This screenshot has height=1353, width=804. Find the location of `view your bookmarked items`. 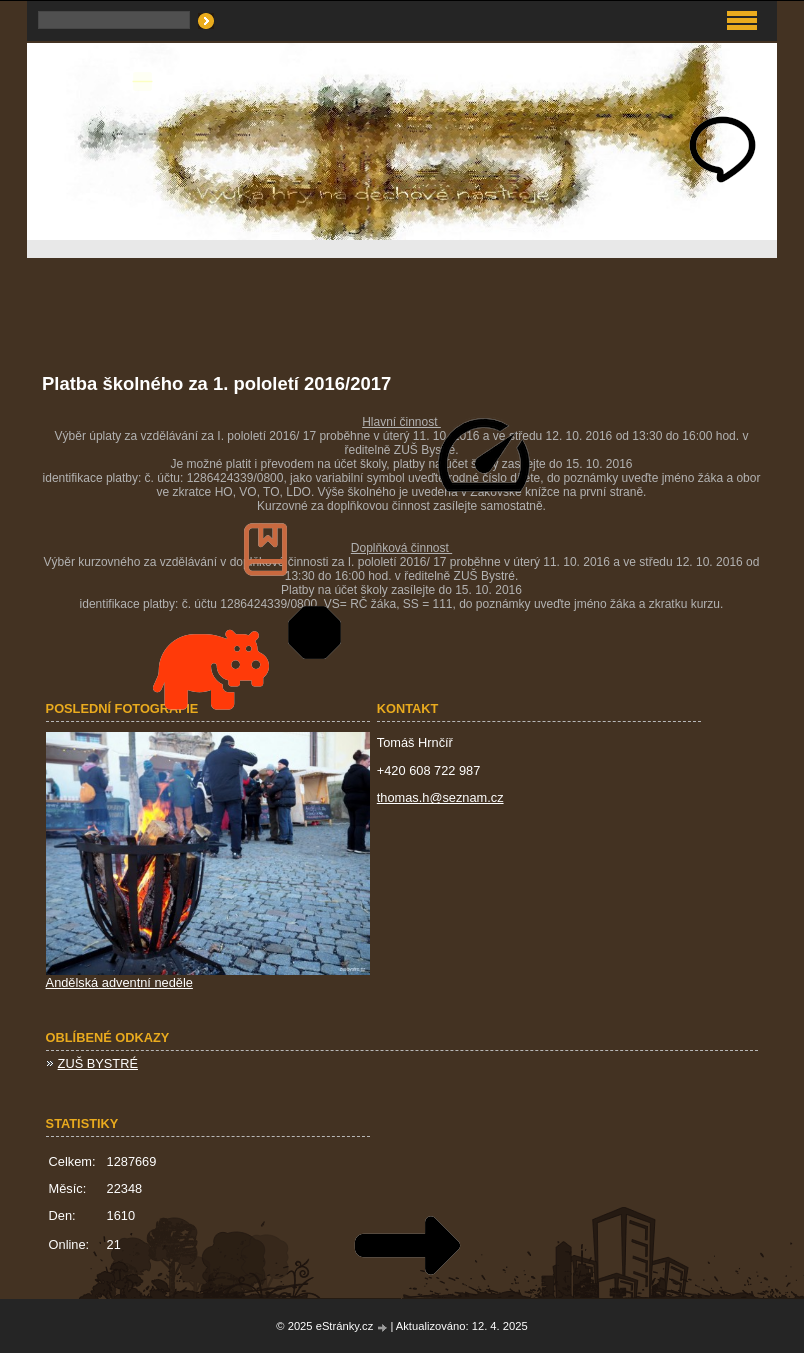

view your bookmarked items is located at coordinates (265, 549).